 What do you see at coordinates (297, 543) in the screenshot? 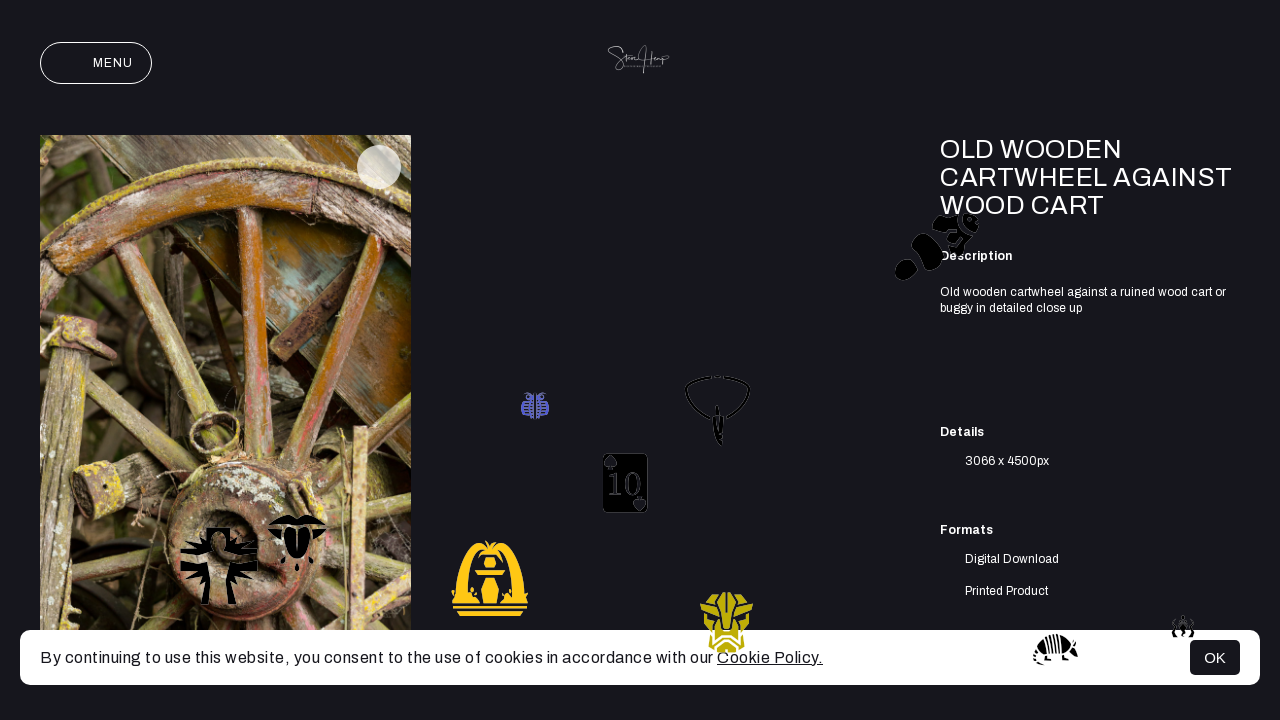
I see `select tongue or taste-related action in a game` at bounding box center [297, 543].